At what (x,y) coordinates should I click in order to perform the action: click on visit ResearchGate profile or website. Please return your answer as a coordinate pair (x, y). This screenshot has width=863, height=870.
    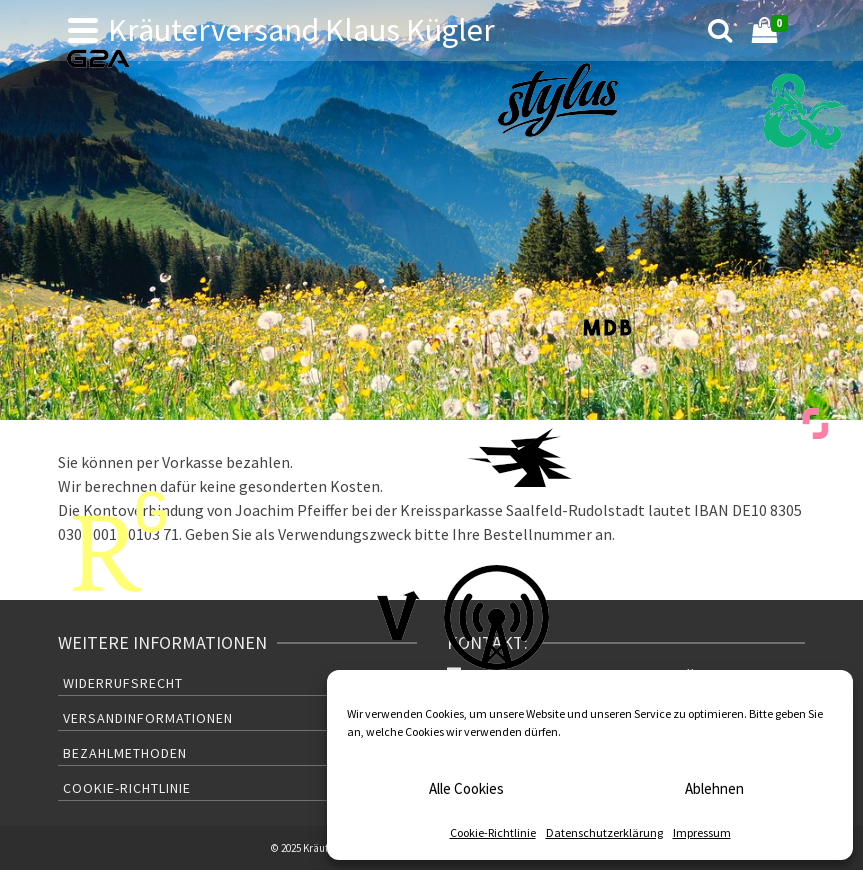
    Looking at the image, I should click on (119, 541).